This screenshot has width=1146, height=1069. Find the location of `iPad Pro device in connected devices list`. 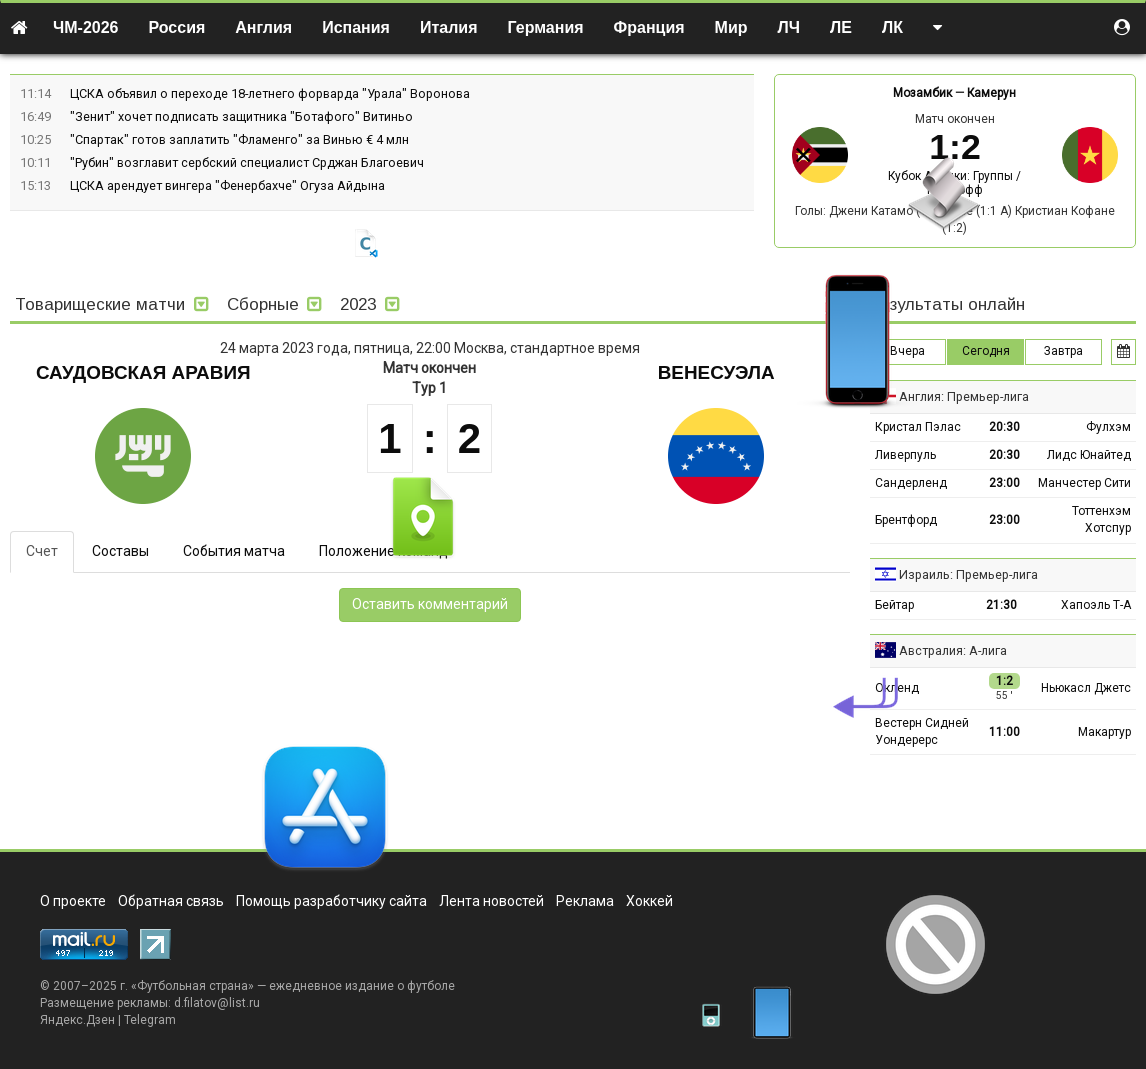

iPad Pro device in connected devices list is located at coordinates (772, 1013).